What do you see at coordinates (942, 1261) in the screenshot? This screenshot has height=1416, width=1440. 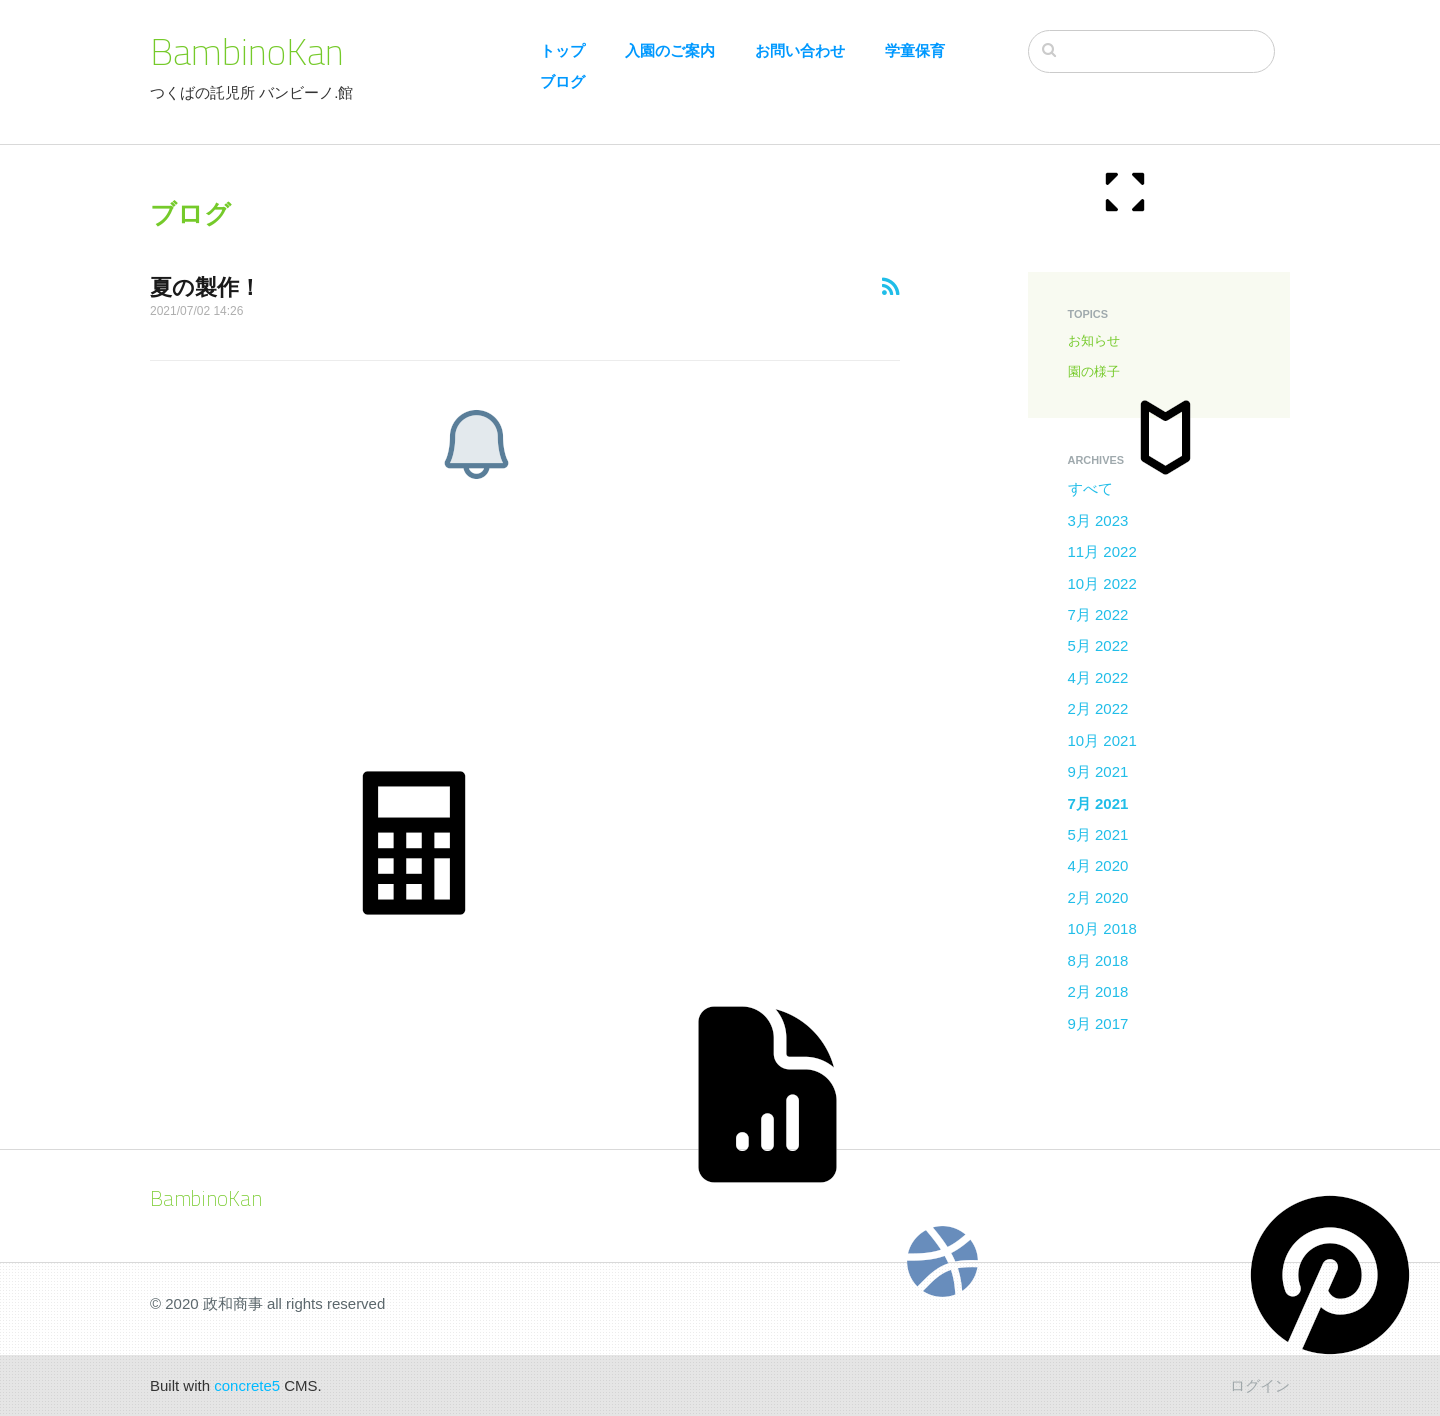 I see `visit dribbble profile or portfolio` at bounding box center [942, 1261].